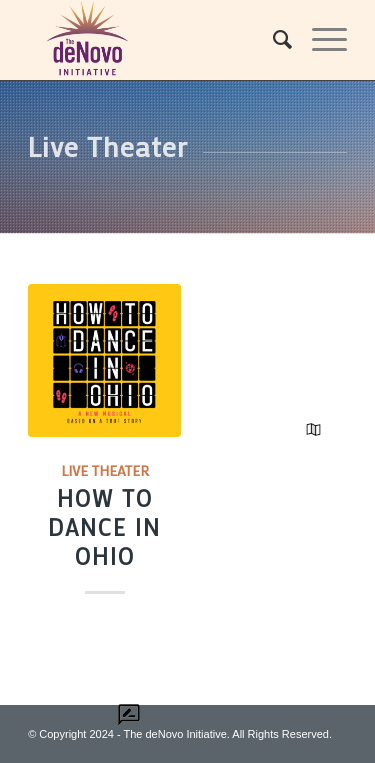  What do you see at coordinates (313, 429) in the screenshot?
I see `view map` at bounding box center [313, 429].